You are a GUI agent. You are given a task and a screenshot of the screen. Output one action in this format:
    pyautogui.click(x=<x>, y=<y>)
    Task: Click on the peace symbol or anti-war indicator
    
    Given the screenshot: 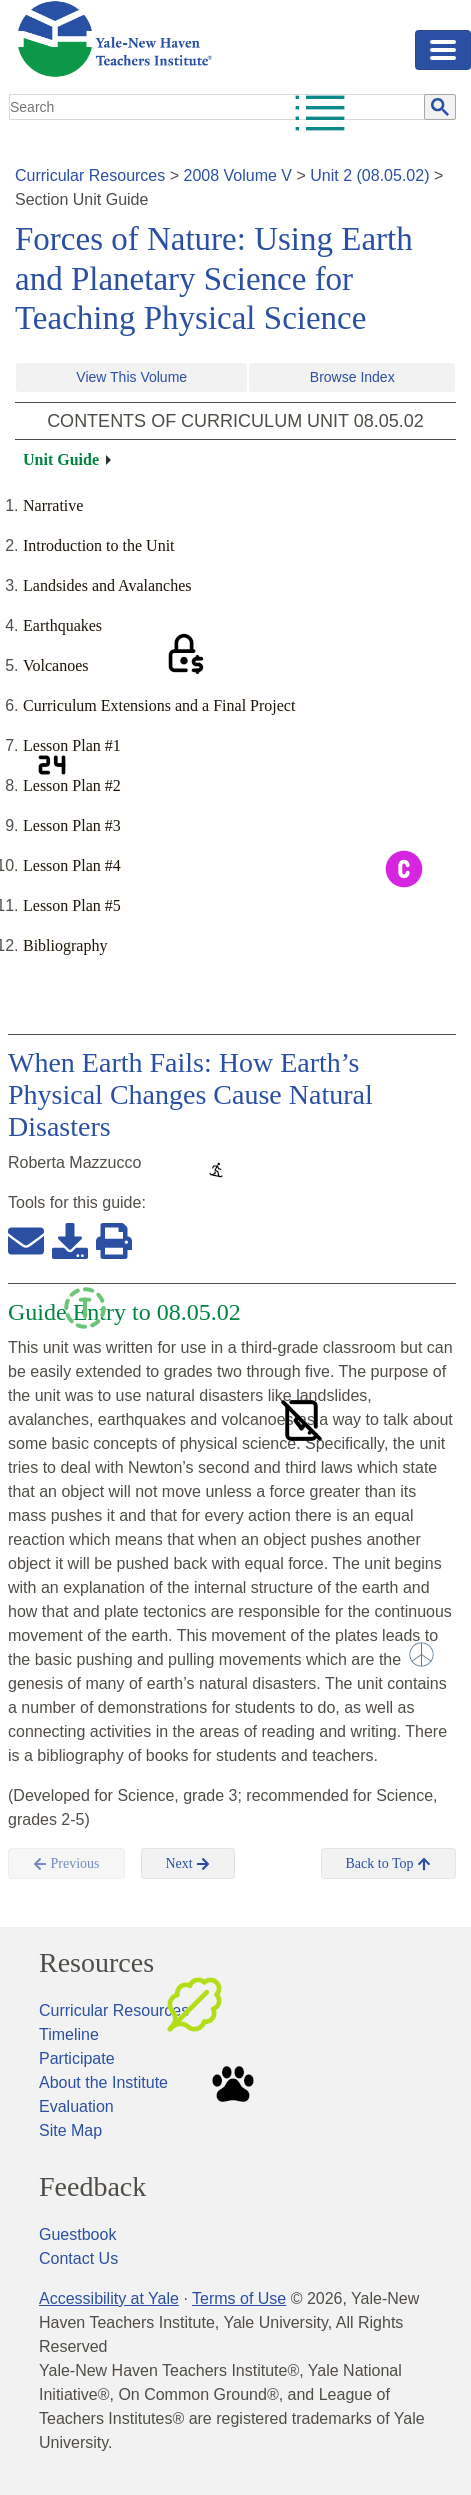 What is the action you would take?
    pyautogui.click(x=421, y=1654)
    